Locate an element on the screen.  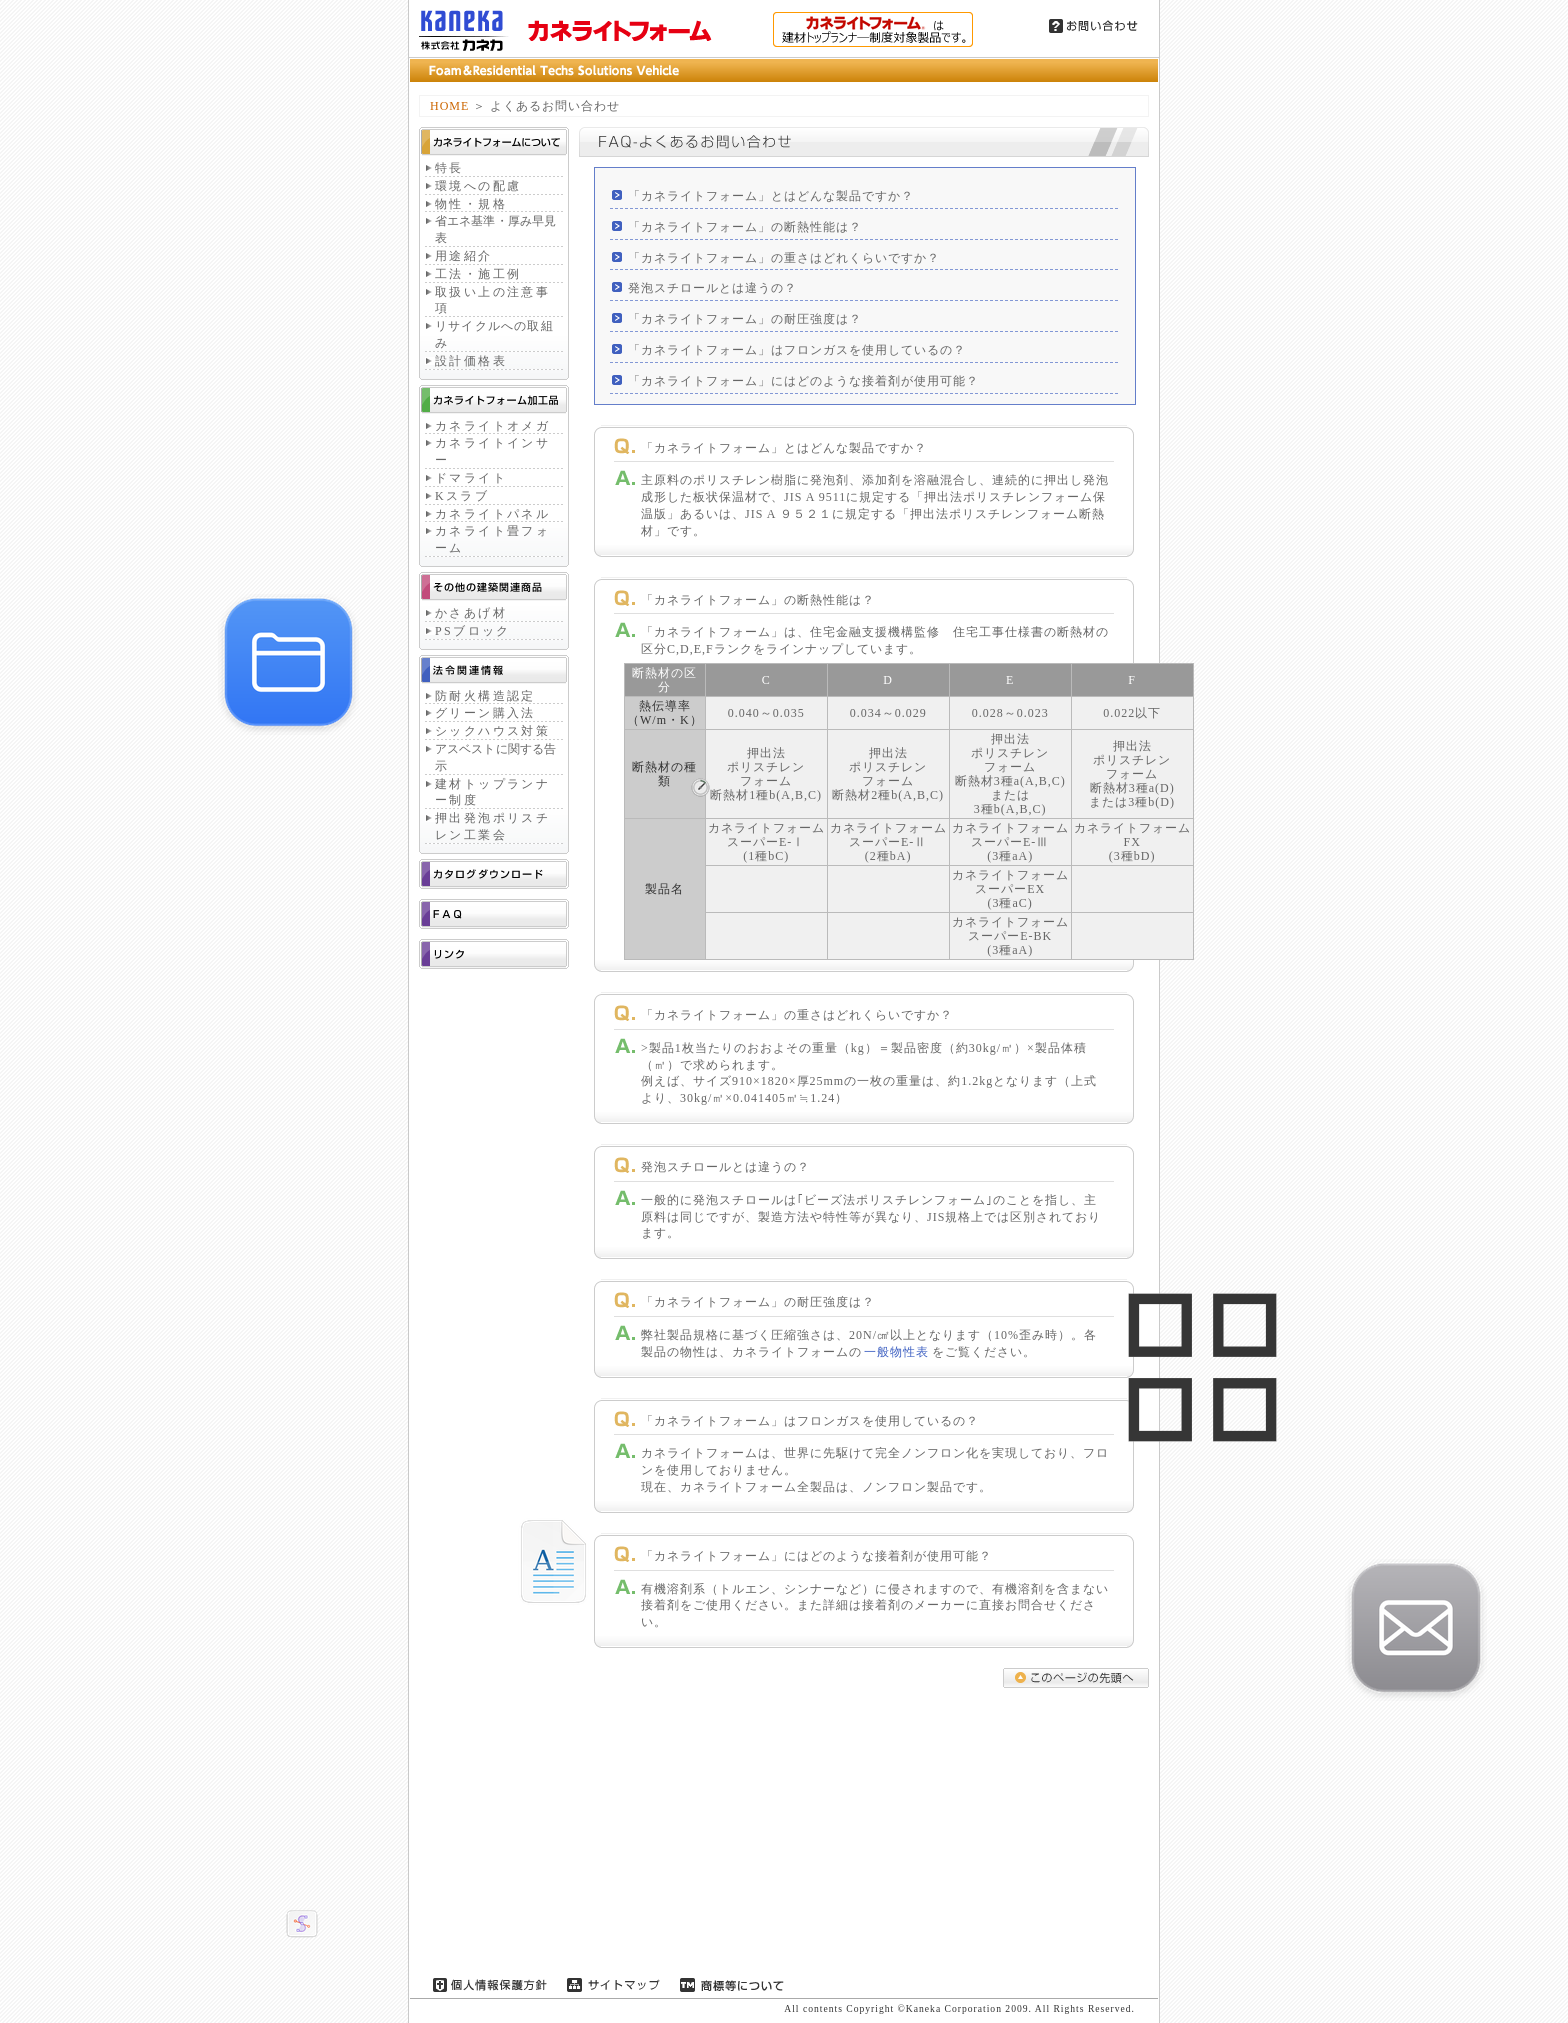
open file manager application is located at coordinates (288, 664).